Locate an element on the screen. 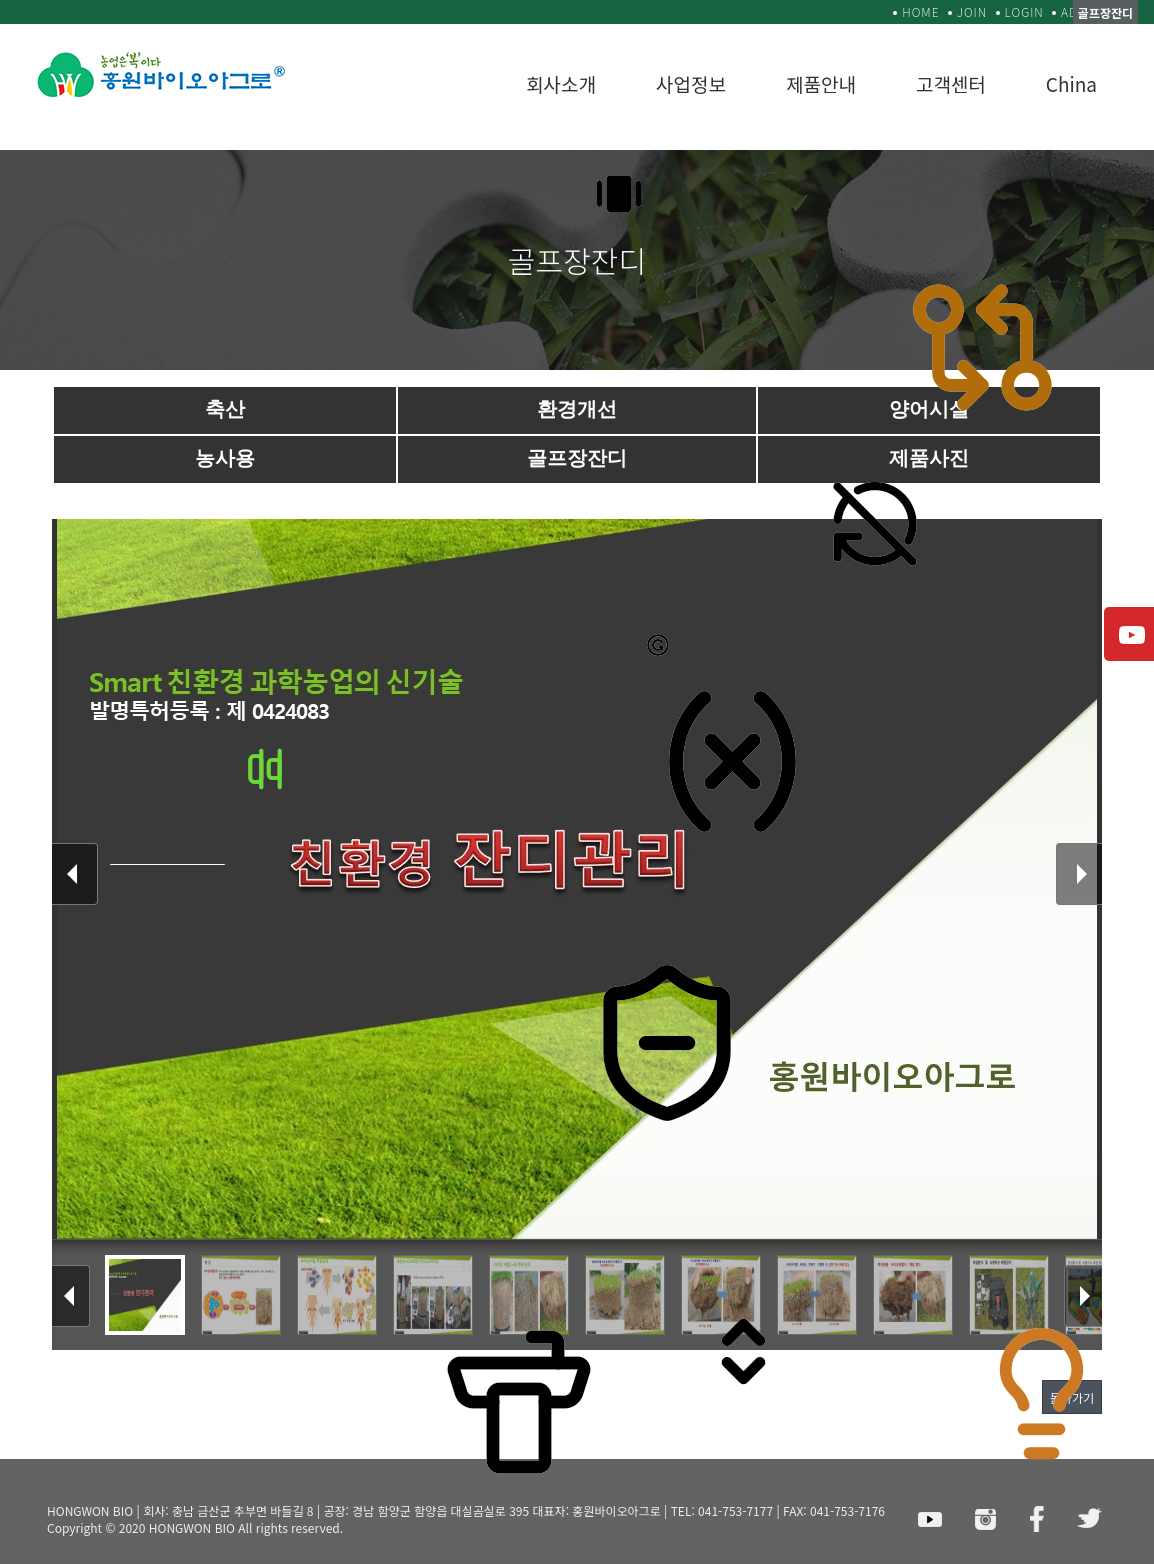 The width and height of the screenshot is (1154, 1564). disable browsing history tracking is located at coordinates (875, 524).